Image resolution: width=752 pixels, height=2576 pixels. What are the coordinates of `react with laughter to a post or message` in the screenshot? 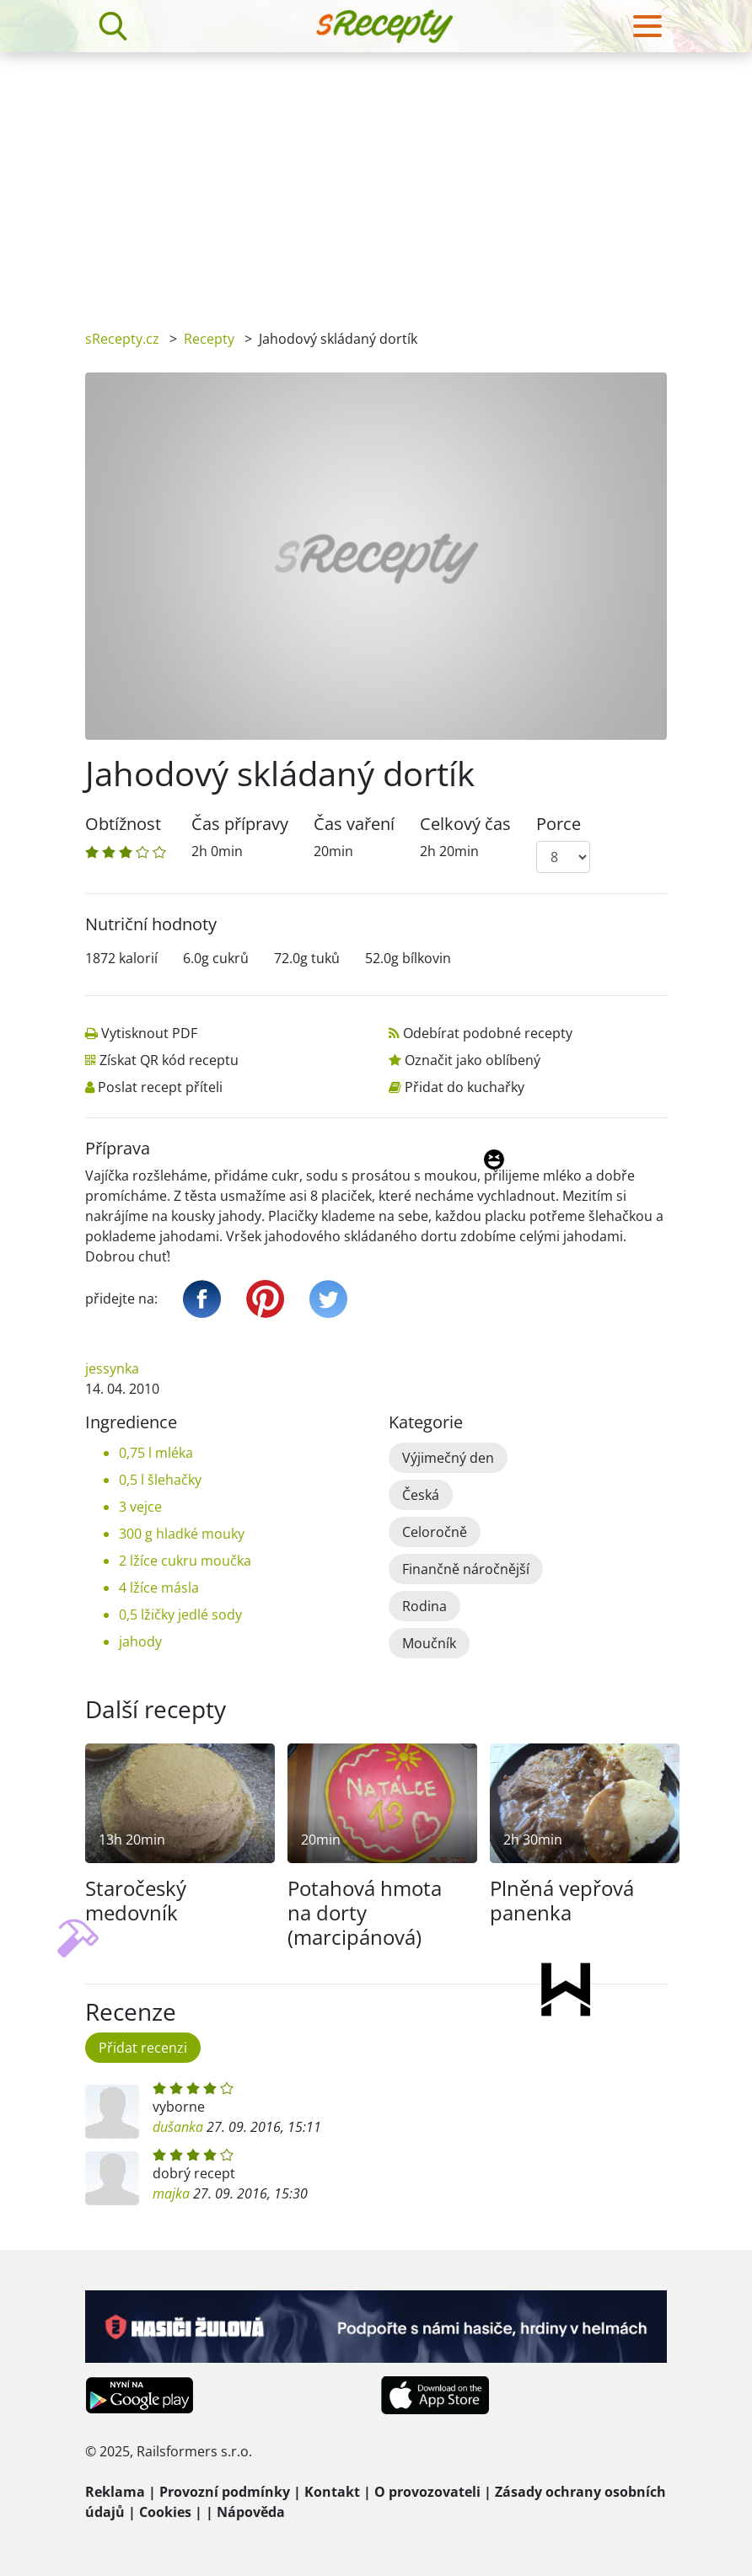 It's located at (494, 1159).